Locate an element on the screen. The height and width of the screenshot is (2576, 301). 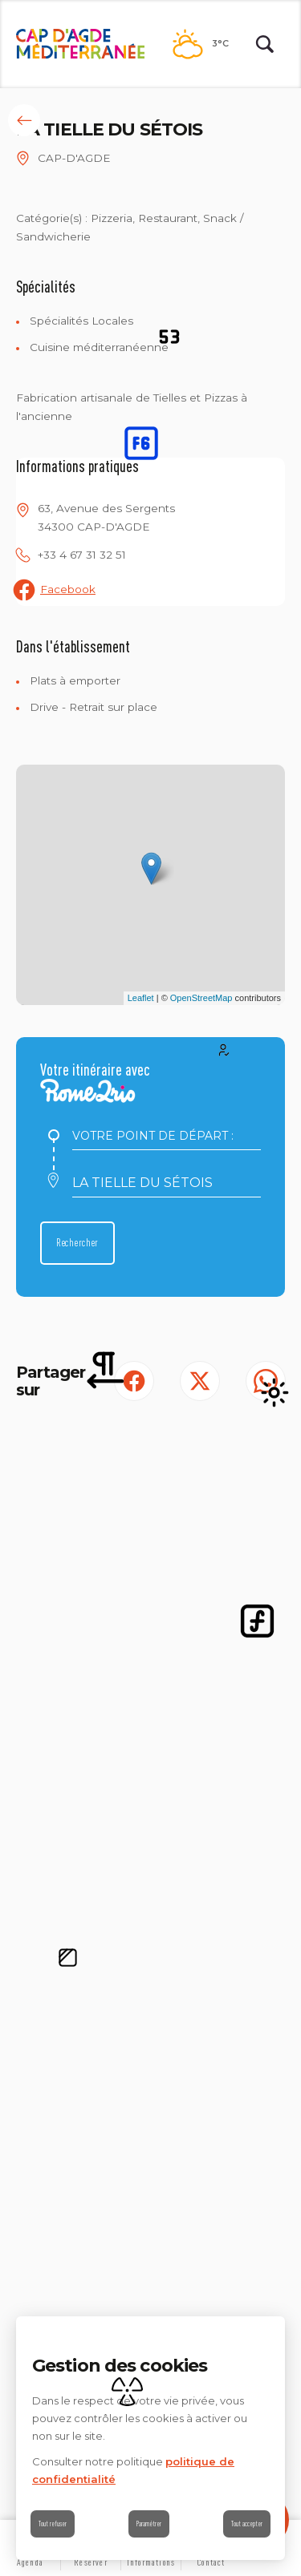
access function or formula editor is located at coordinates (257, 1621).